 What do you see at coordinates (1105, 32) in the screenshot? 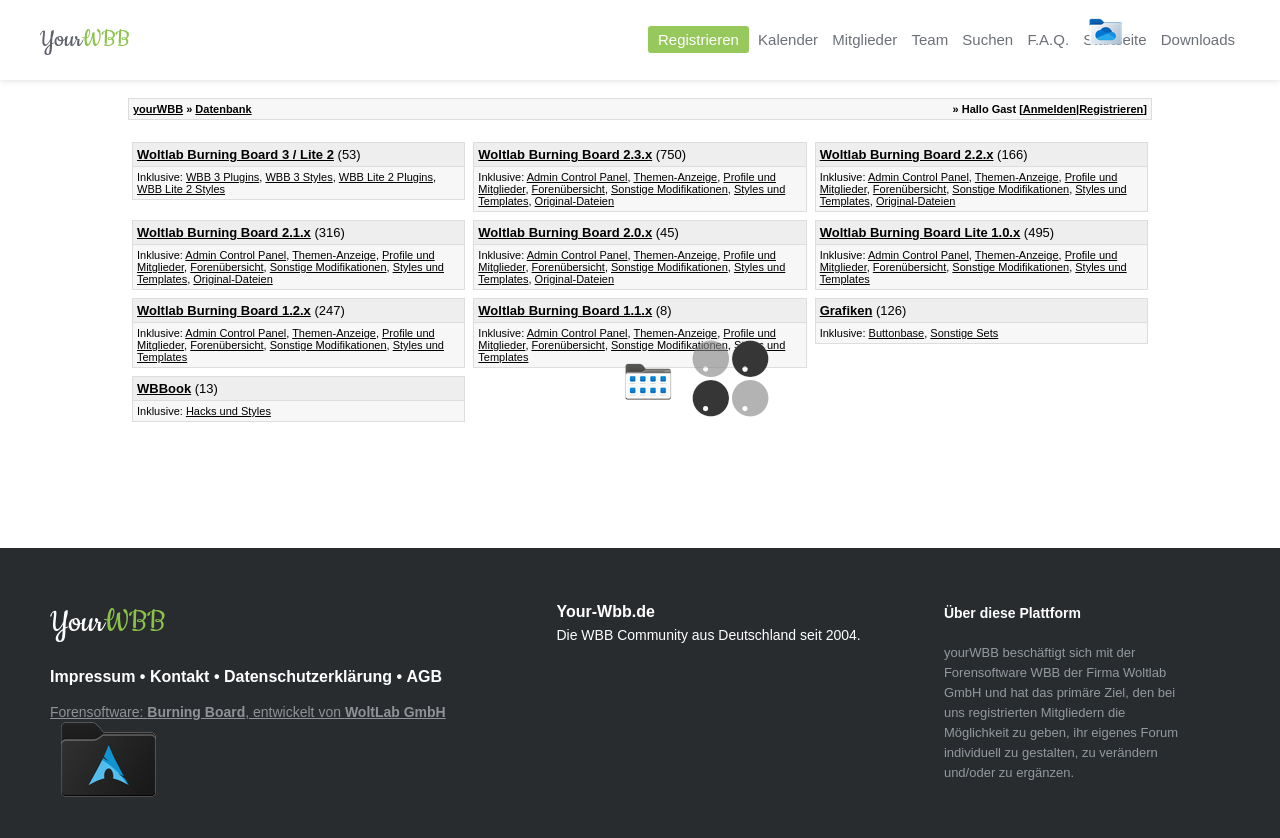
I see `open your OneDrive synced folder` at bounding box center [1105, 32].